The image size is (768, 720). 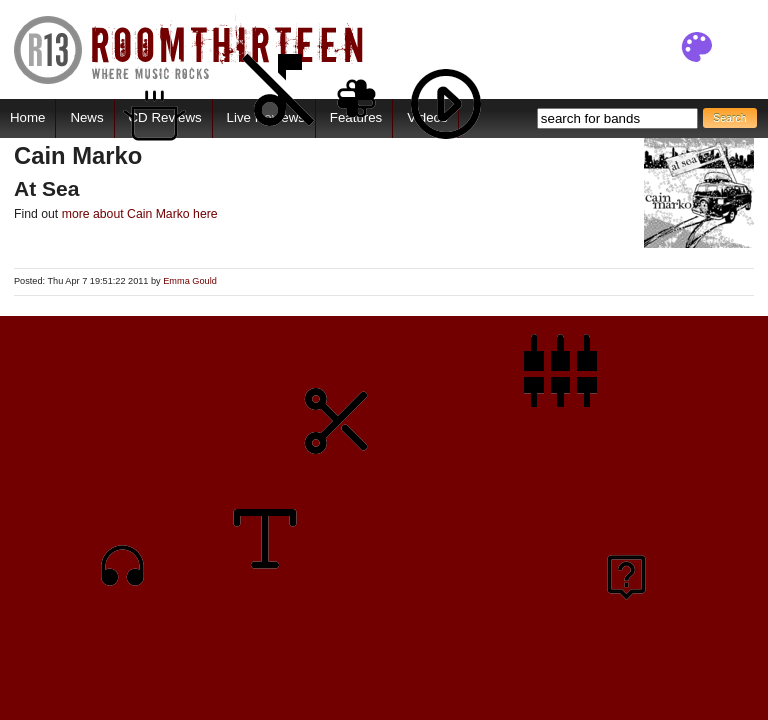 What do you see at coordinates (122, 566) in the screenshot?
I see `listen to audio or music` at bounding box center [122, 566].